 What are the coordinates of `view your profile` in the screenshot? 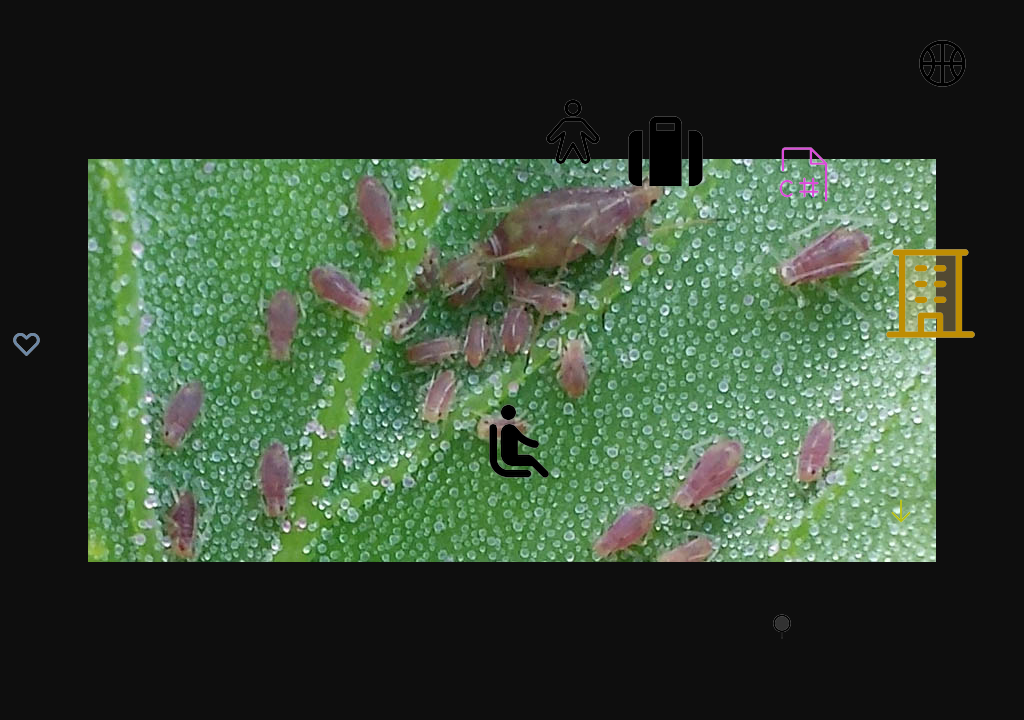 It's located at (573, 133).